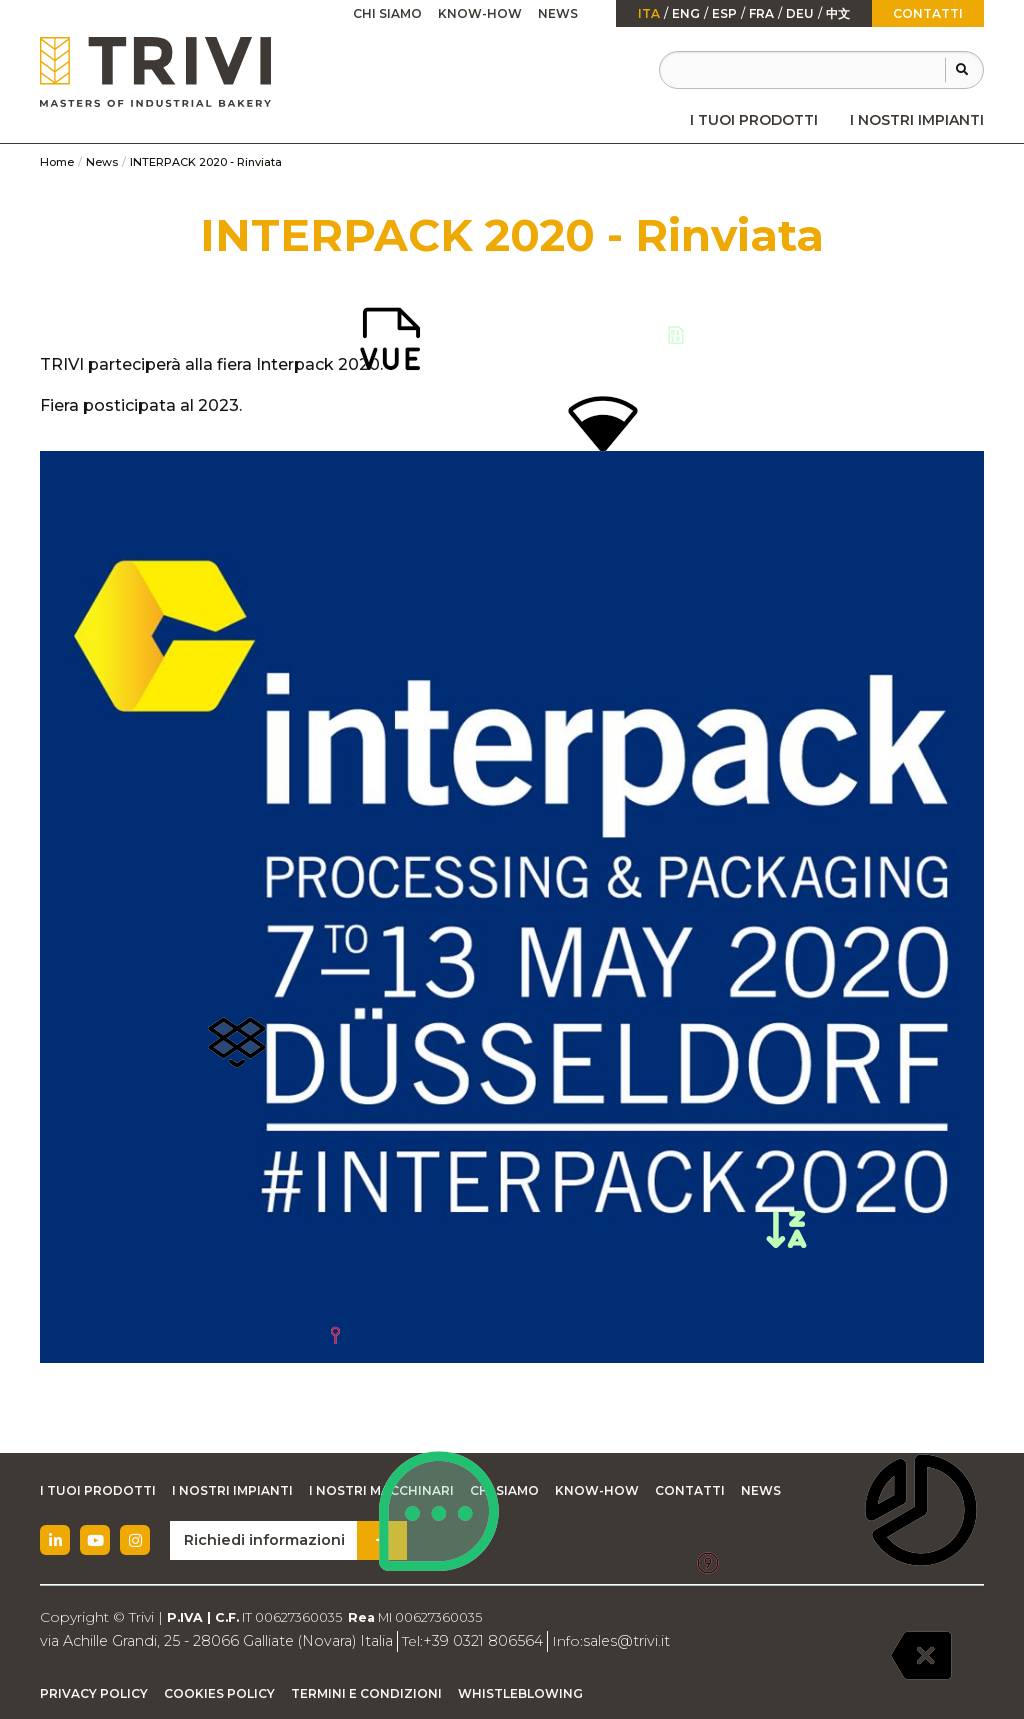  What do you see at coordinates (603, 424) in the screenshot?
I see `indicates moderate wifi signal strength` at bounding box center [603, 424].